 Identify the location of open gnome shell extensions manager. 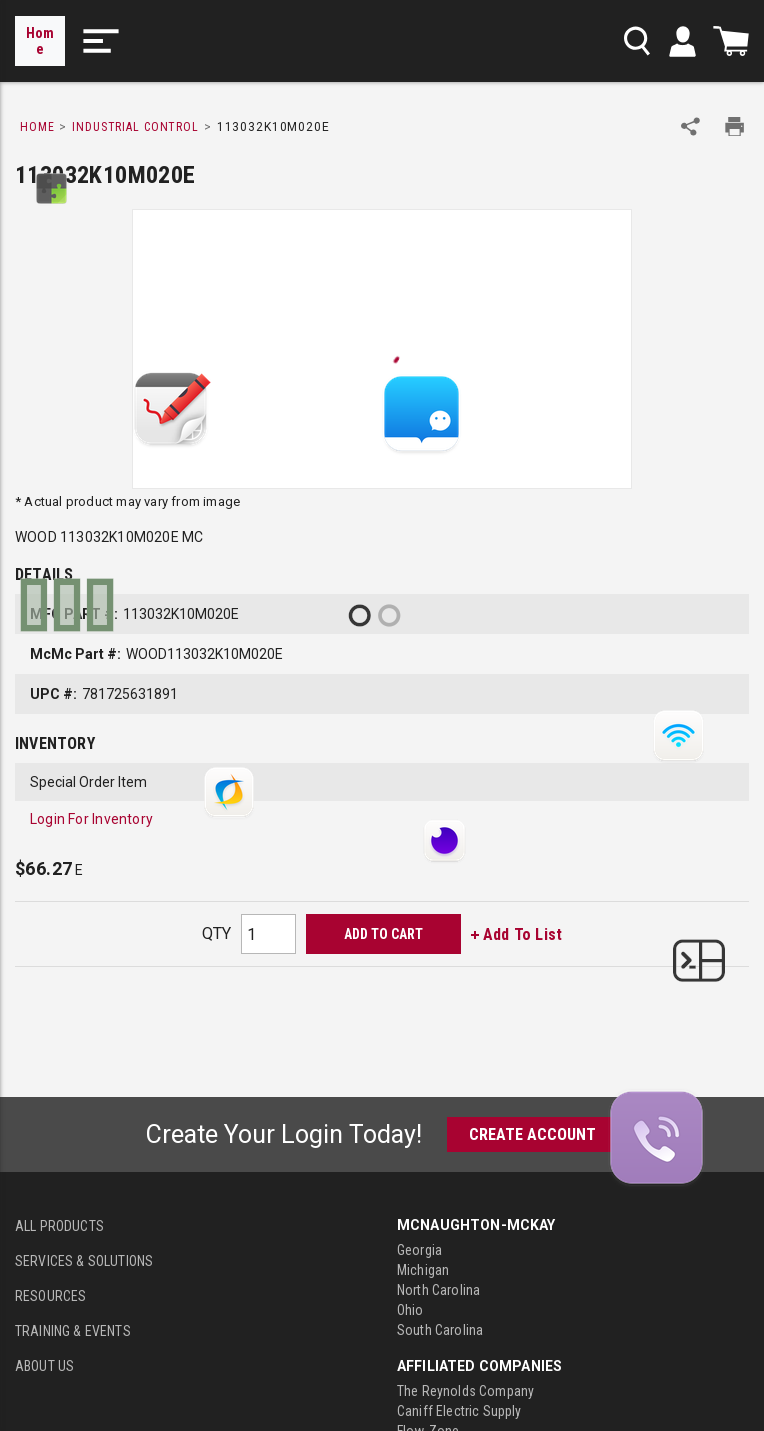
(51, 188).